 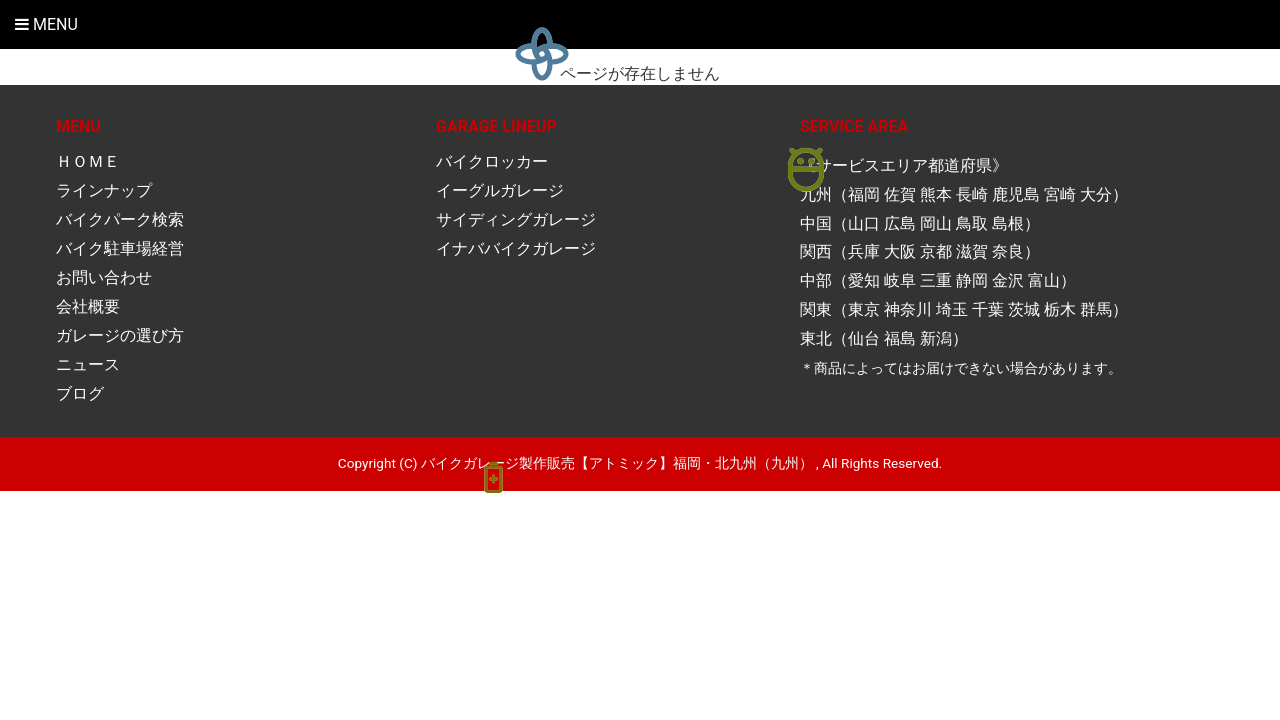 I want to click on add or extend battery life, so click(x=493, y=477).